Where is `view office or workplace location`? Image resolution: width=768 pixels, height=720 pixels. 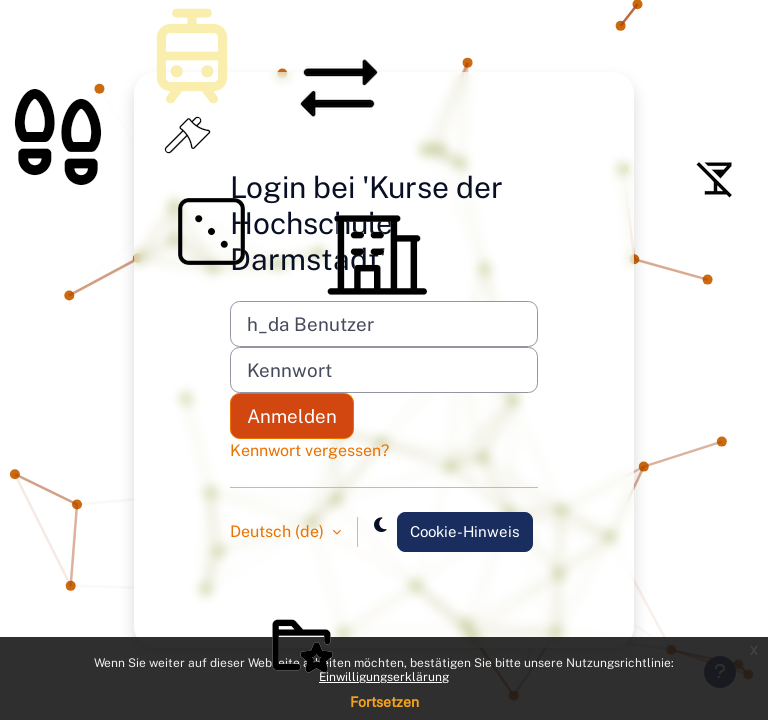 view office or workplace location is located at coordinates (374, 255).